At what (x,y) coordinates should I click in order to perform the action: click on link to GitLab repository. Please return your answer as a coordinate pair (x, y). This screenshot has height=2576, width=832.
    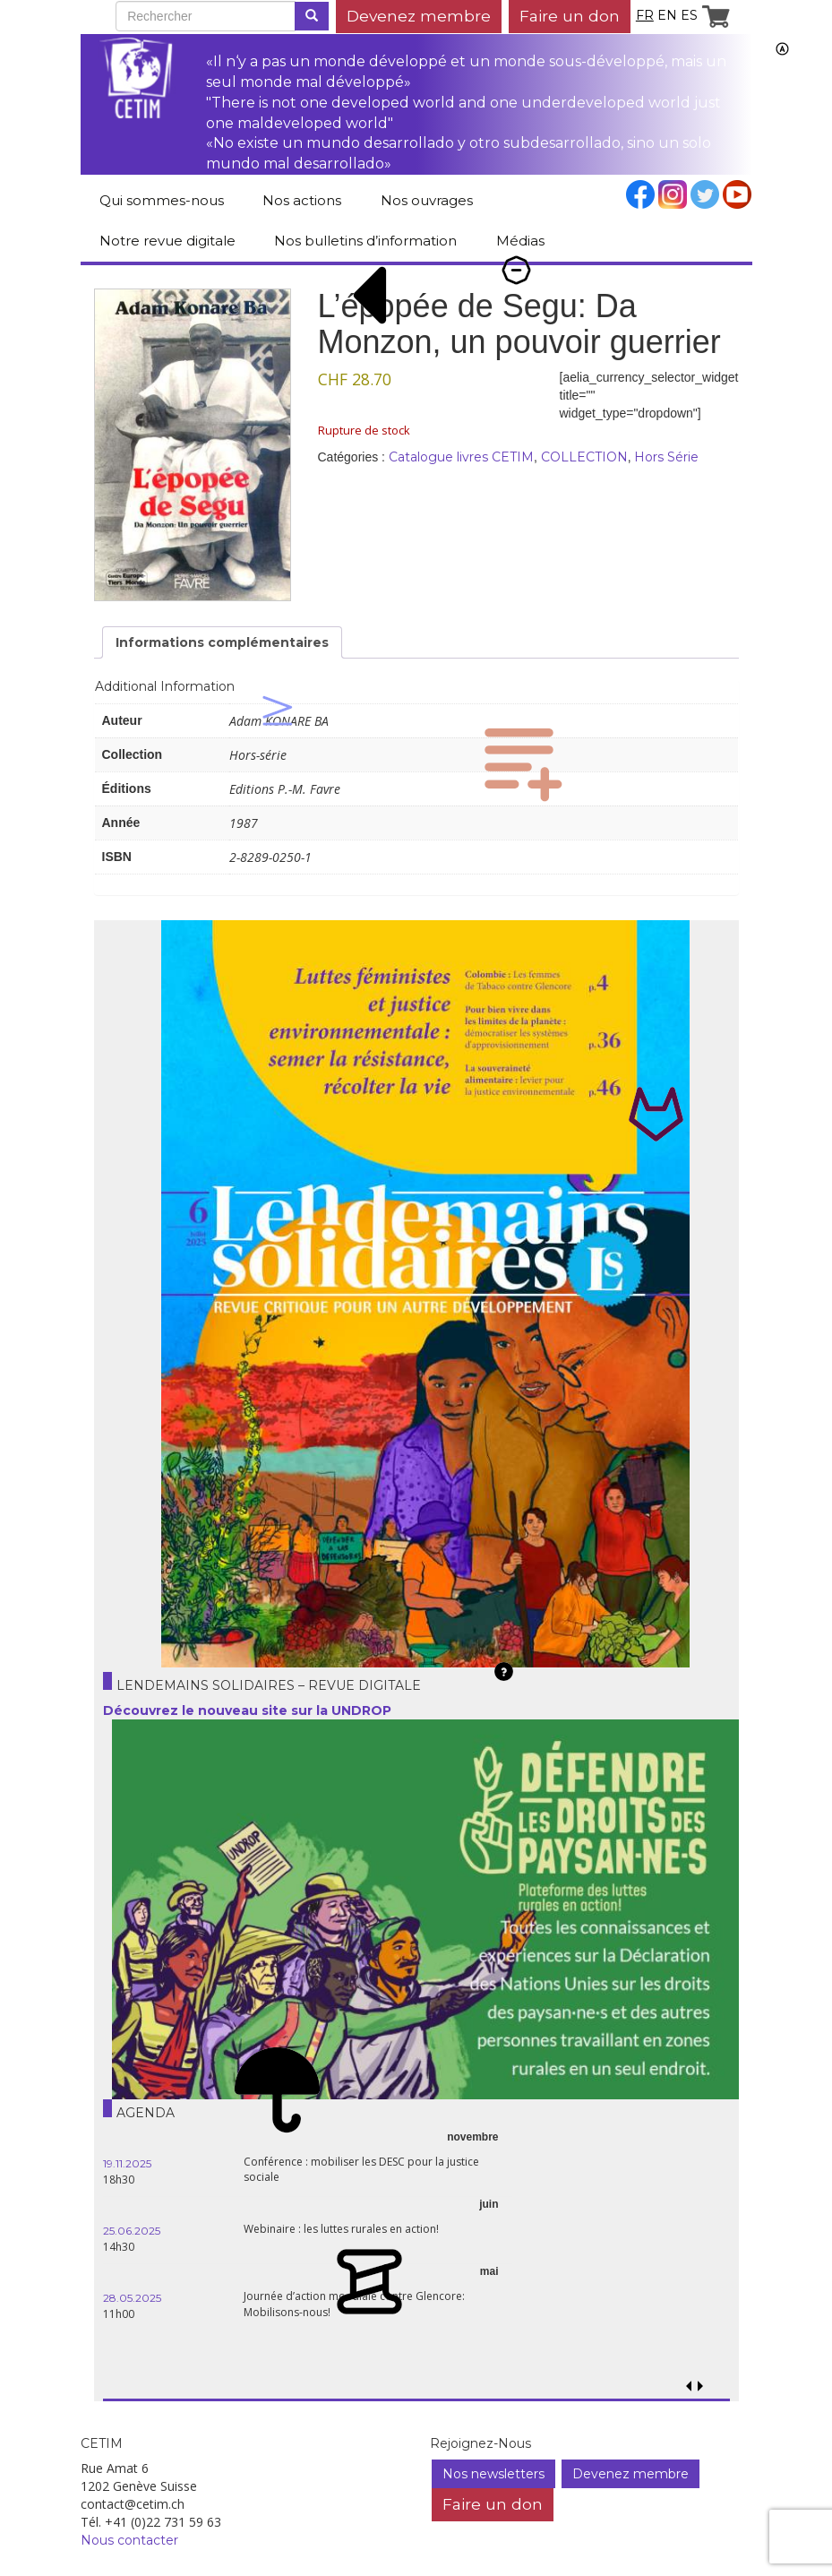
    Looking at the image, I should click on (656, 1114).